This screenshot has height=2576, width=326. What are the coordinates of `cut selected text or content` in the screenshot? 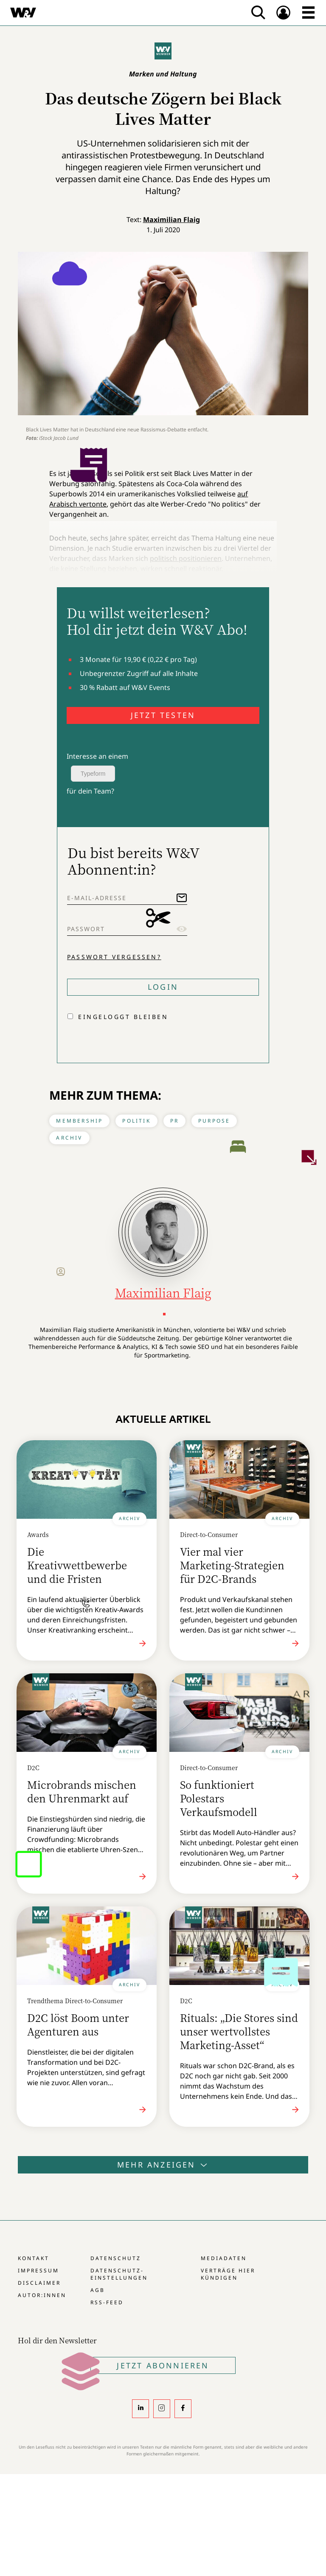 It's located at (158, 918).